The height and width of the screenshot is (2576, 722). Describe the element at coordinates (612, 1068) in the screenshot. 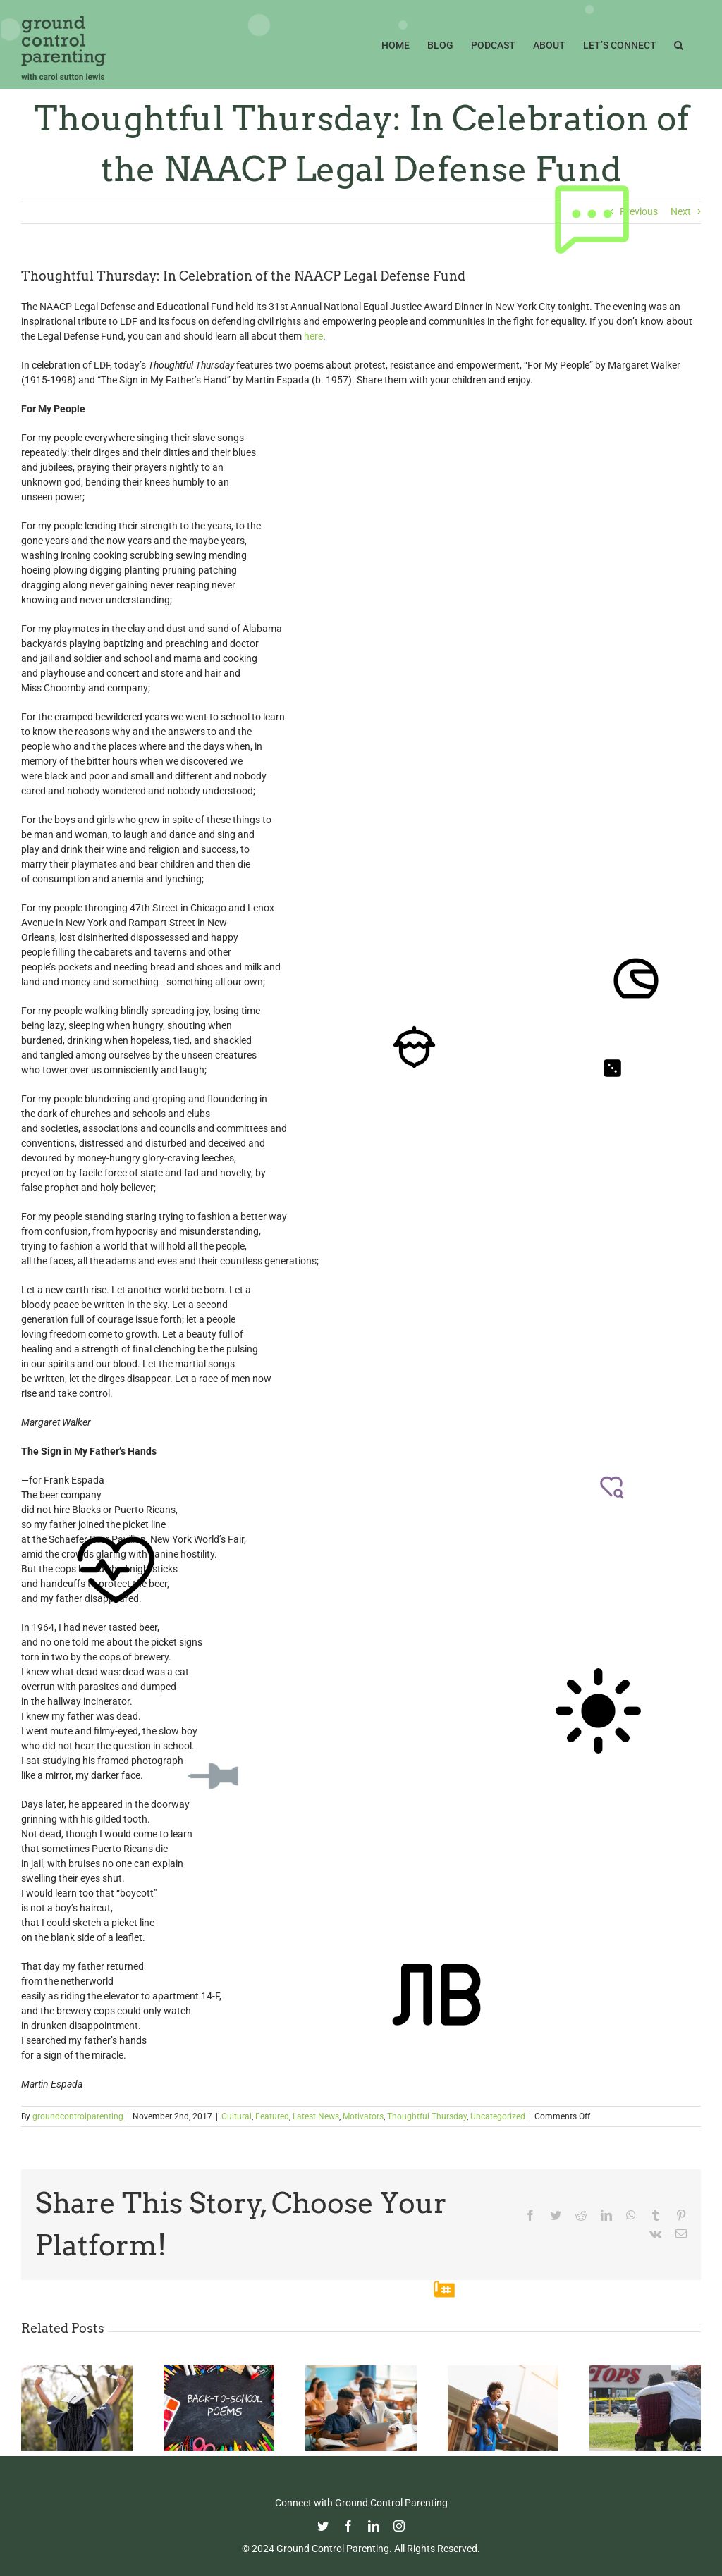

I see `indicates a dice roll result of three` at that location.